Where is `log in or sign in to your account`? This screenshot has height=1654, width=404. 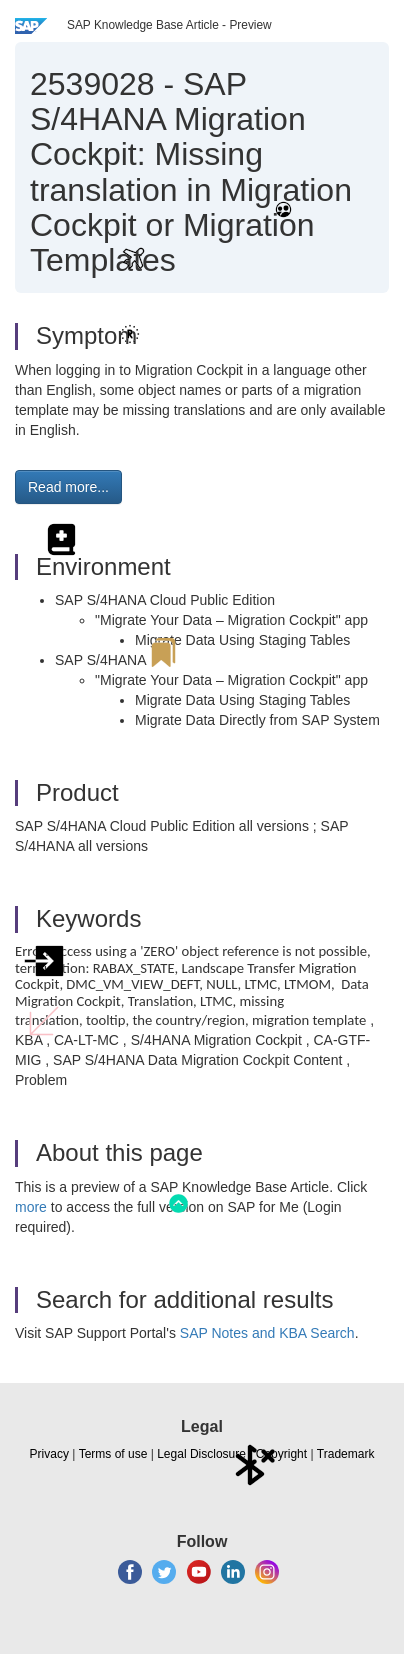 log in or sign in to your account is located at coordinates (44, 961).